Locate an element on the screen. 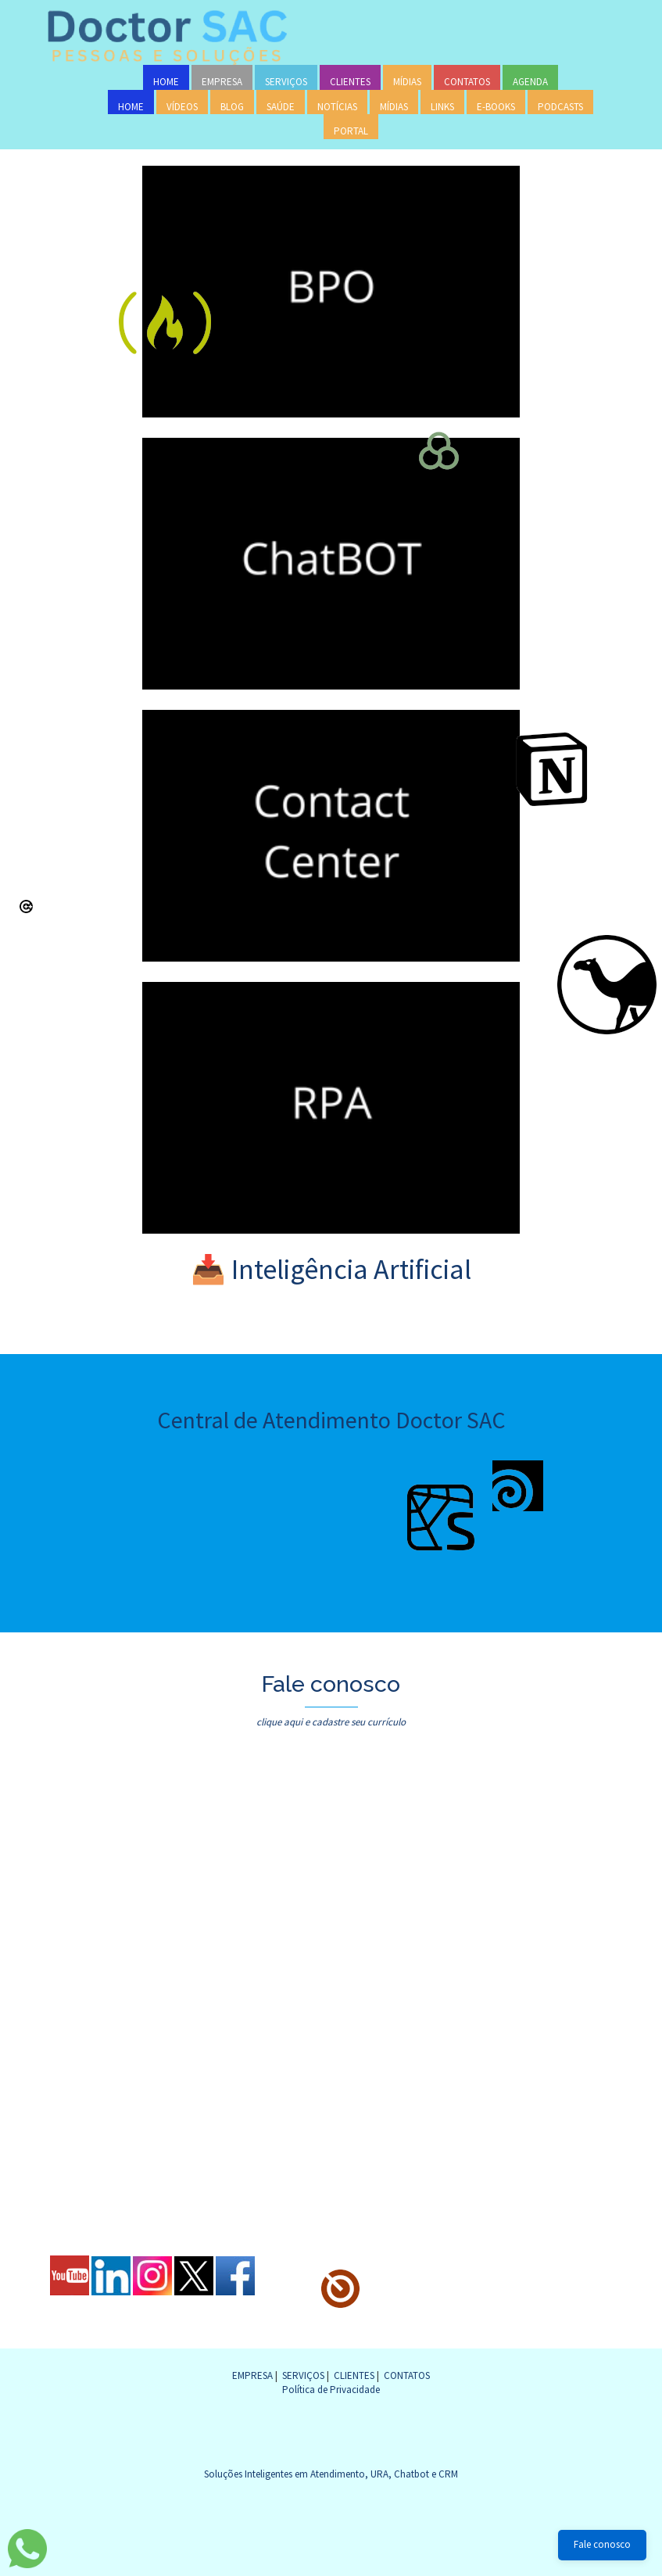  visit the Spyderide website or app is located at coordinates (441, 1517).